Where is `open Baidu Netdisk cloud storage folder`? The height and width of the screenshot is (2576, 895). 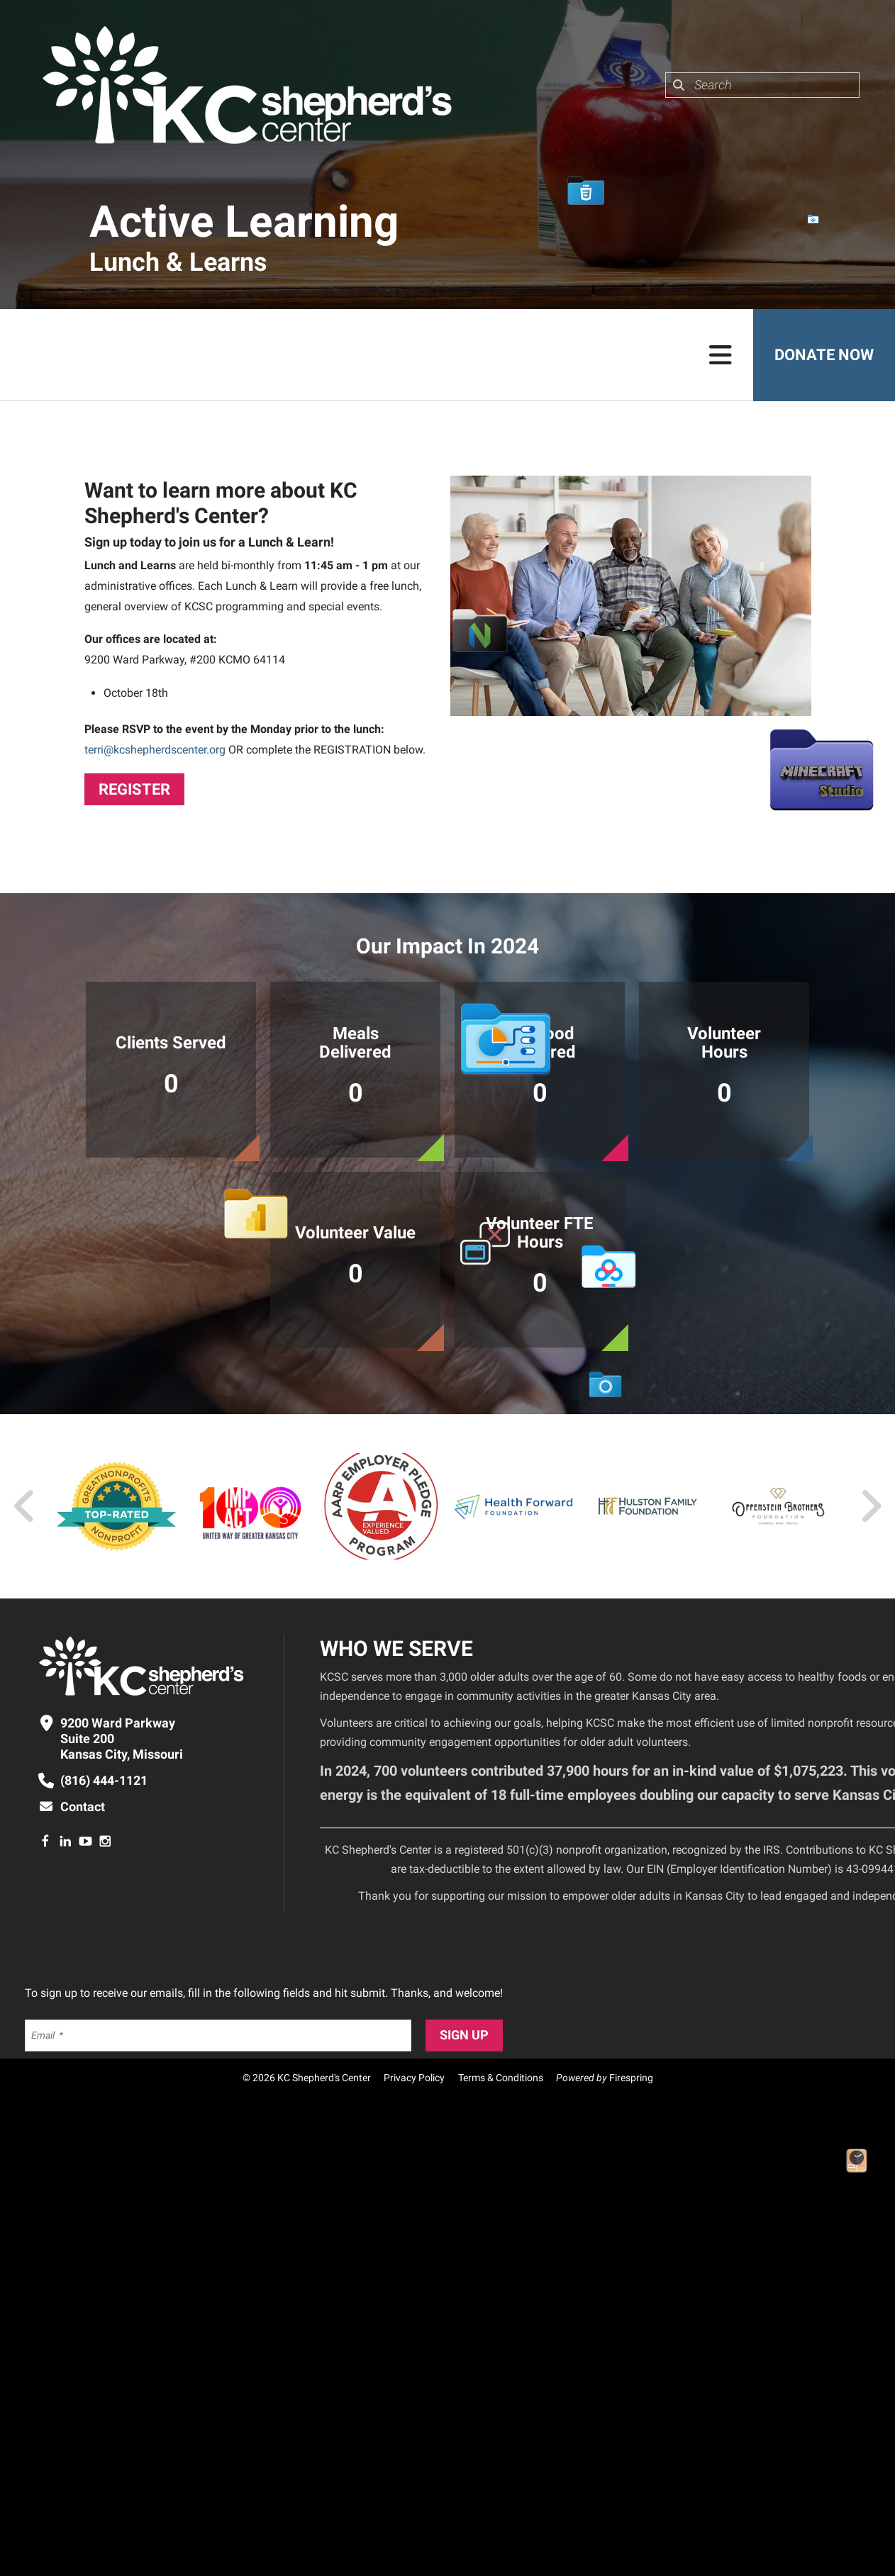
open Baidu Netdisk cloud storage folder is located at coordinates (608, 1268).